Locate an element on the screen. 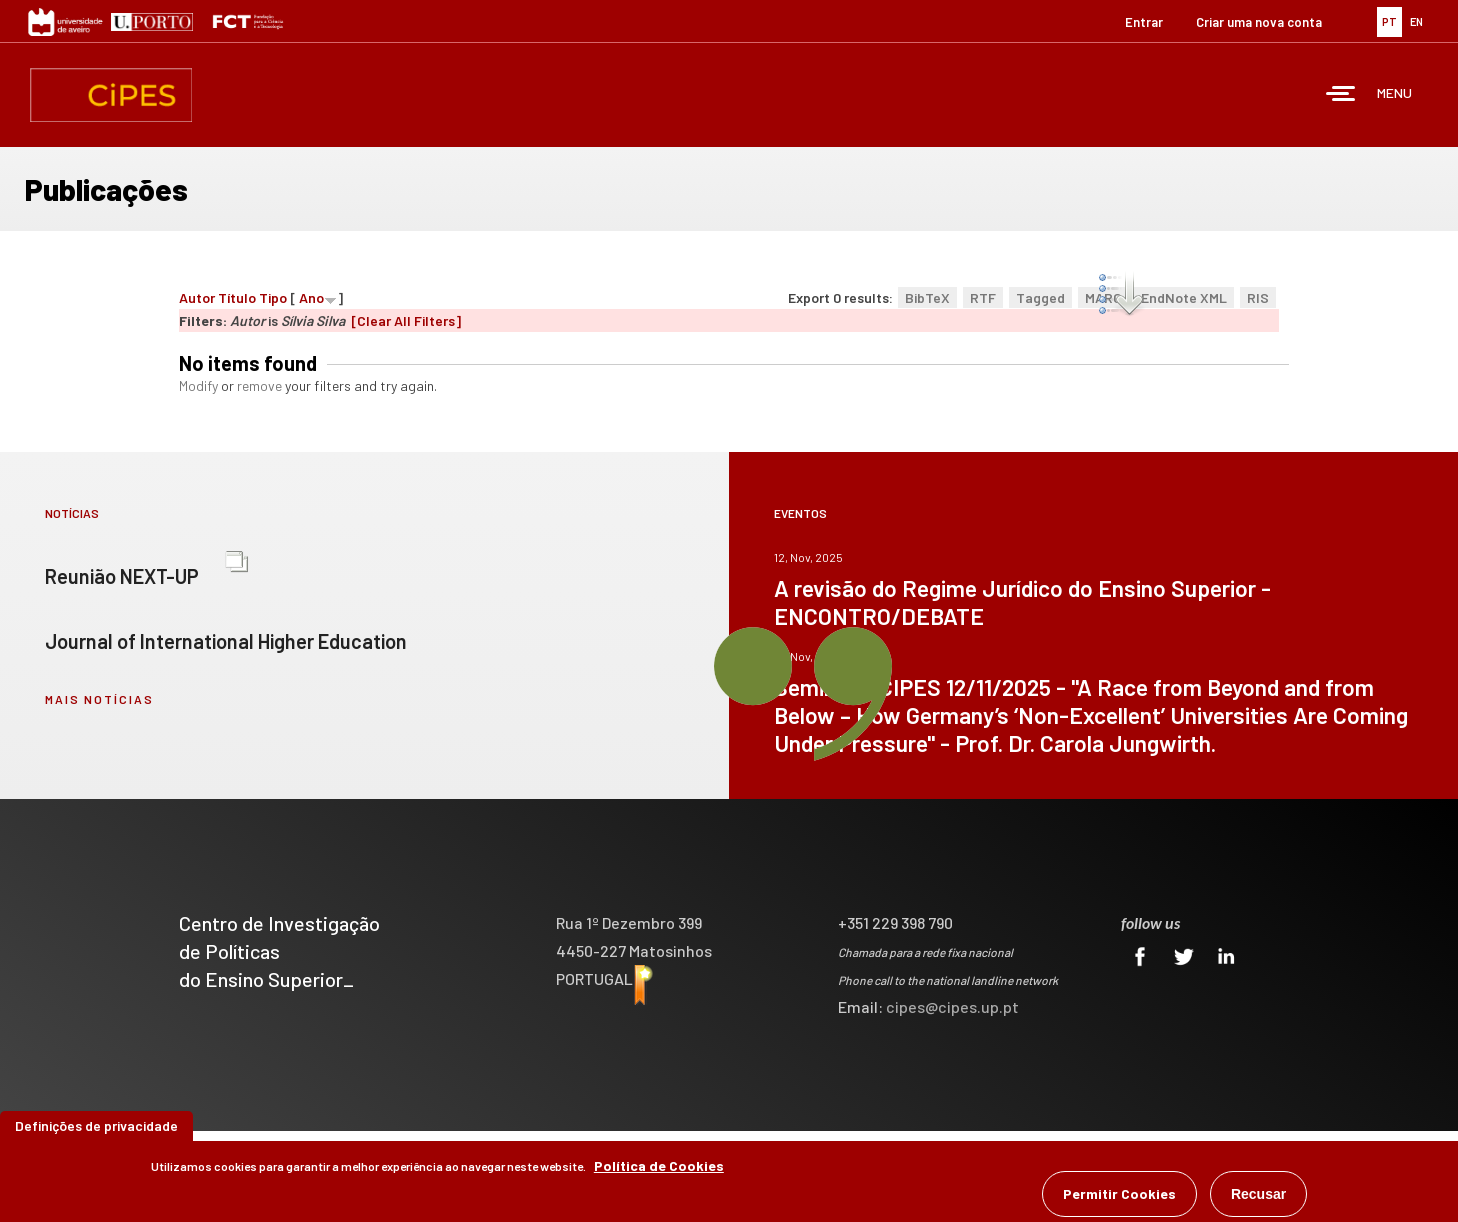  add a new bookmark is located at coordinates (641, 986).